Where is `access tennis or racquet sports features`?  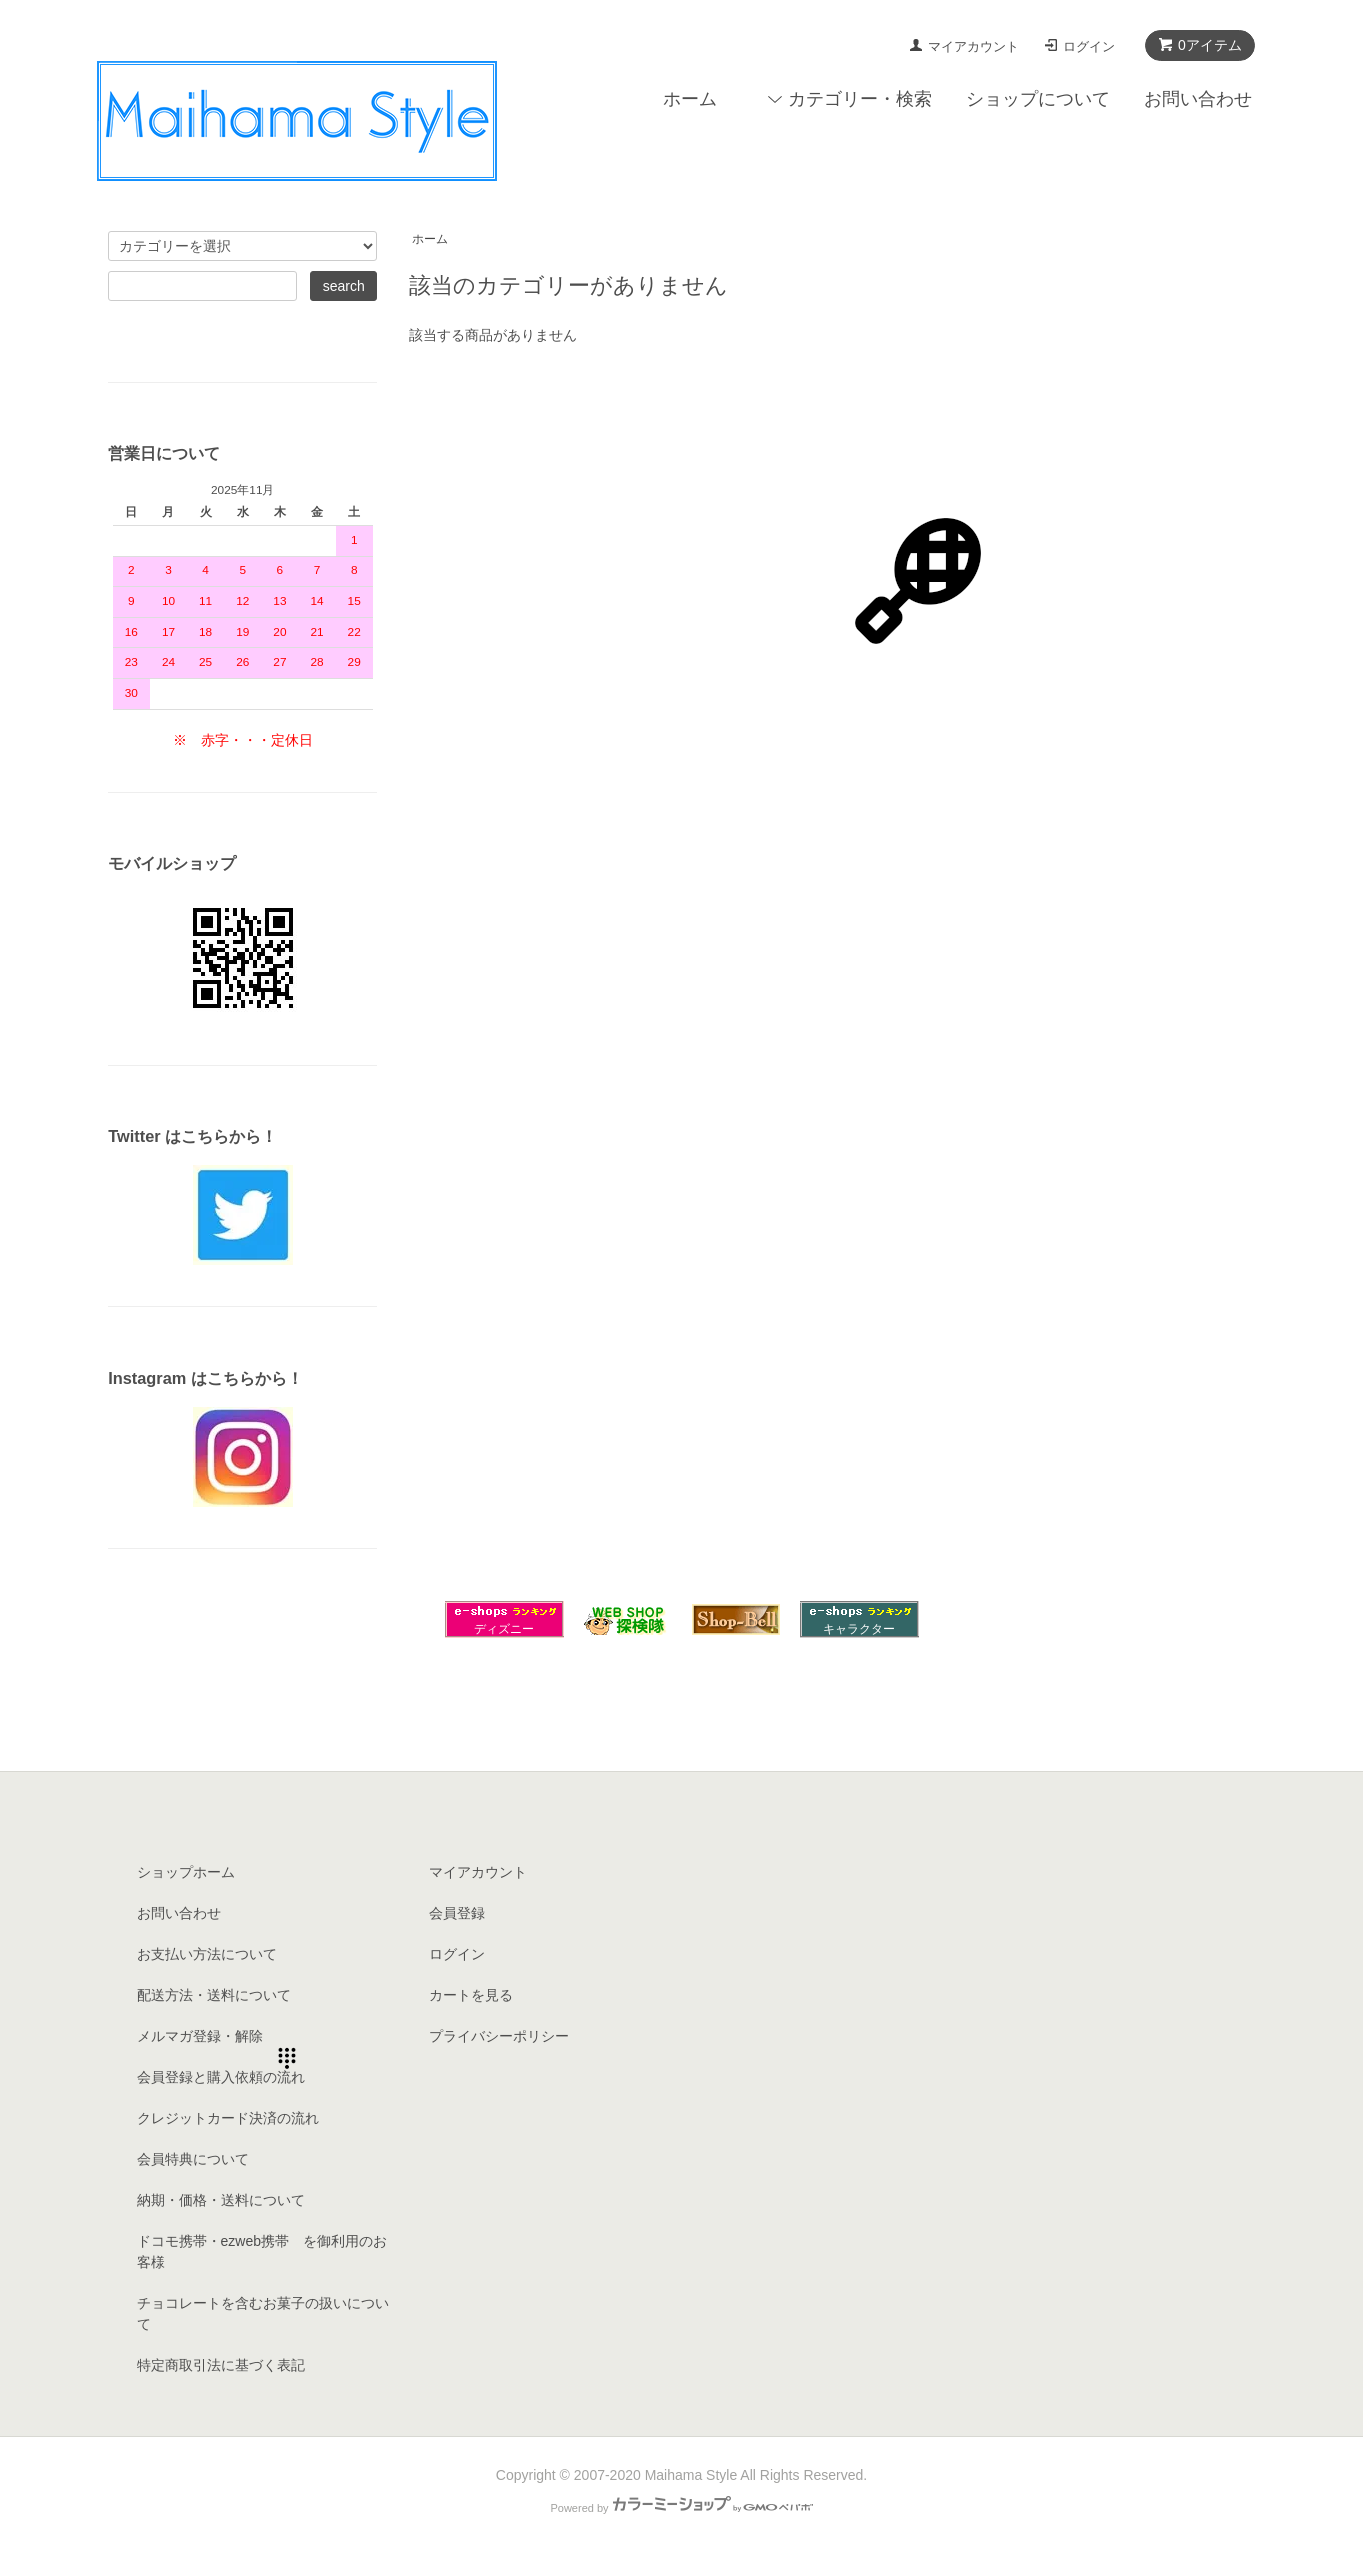
access tennis or racquet sports features is located at coordinates (917, 582).